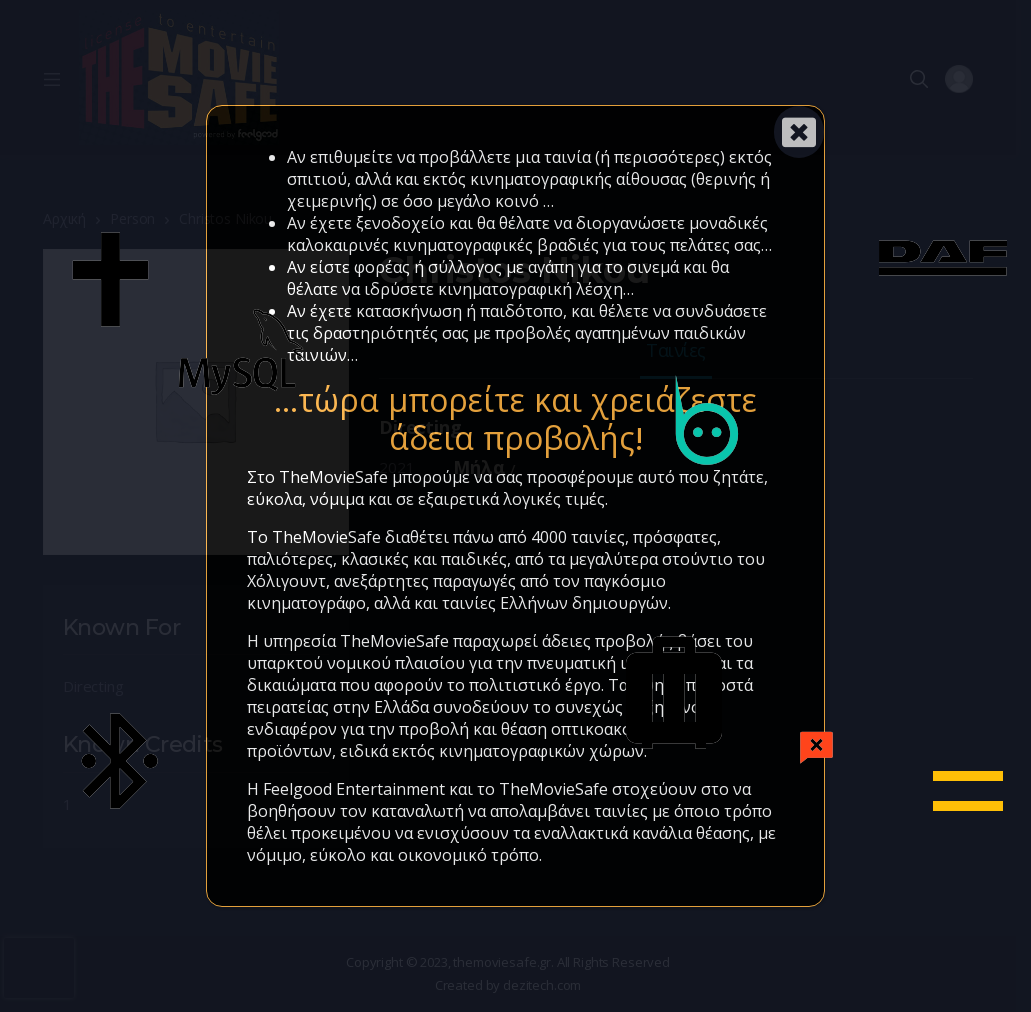 The width and height of the screenshot is (1031, 1012). Describe the element at coordinates (816, 746) in the screenshot. I see `delete a conversation` at that location.